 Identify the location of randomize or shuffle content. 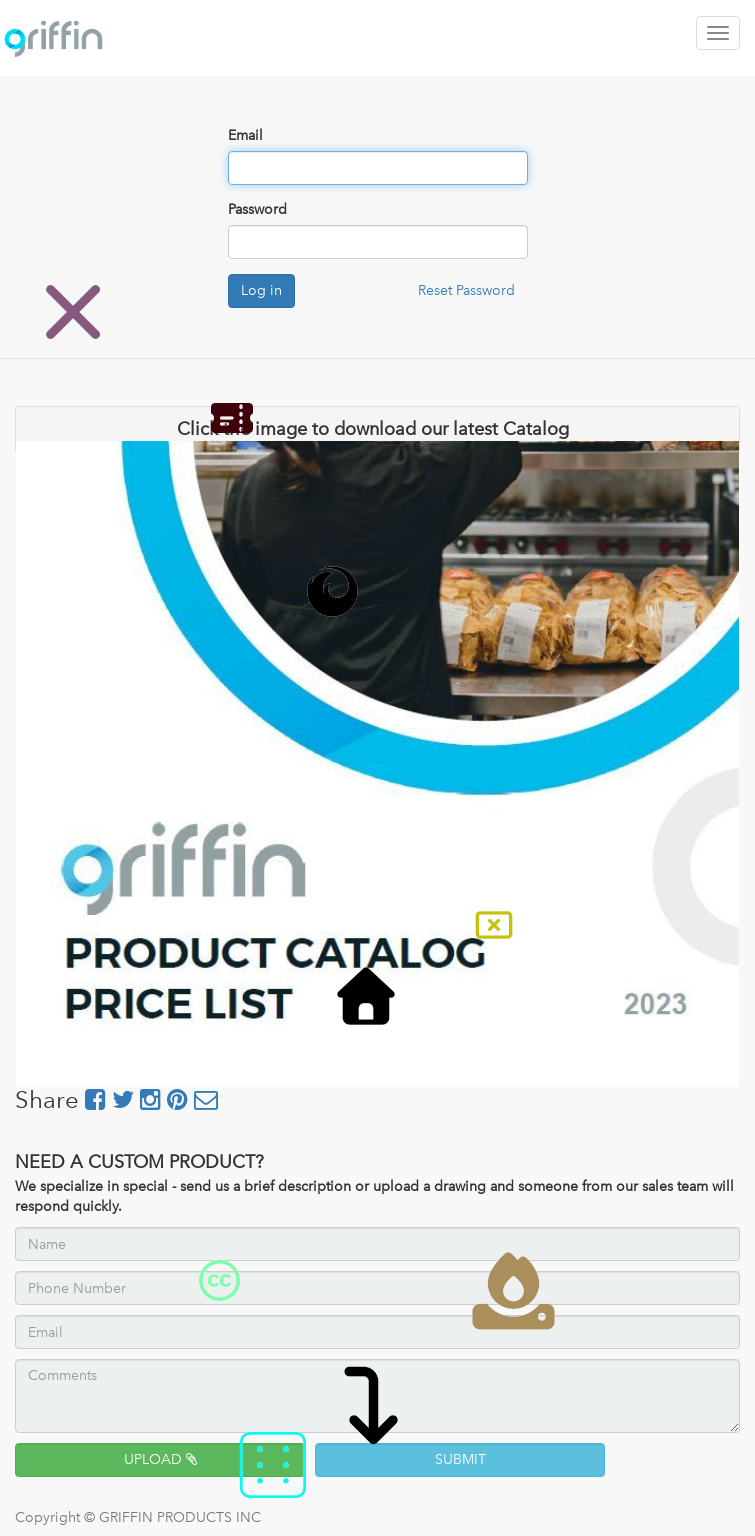
(273, 1465).